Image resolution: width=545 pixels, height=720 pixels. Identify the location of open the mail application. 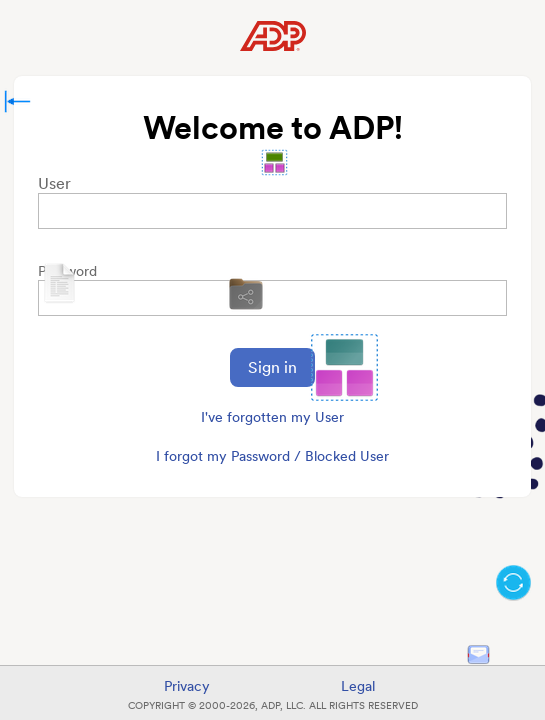
(478, 654).